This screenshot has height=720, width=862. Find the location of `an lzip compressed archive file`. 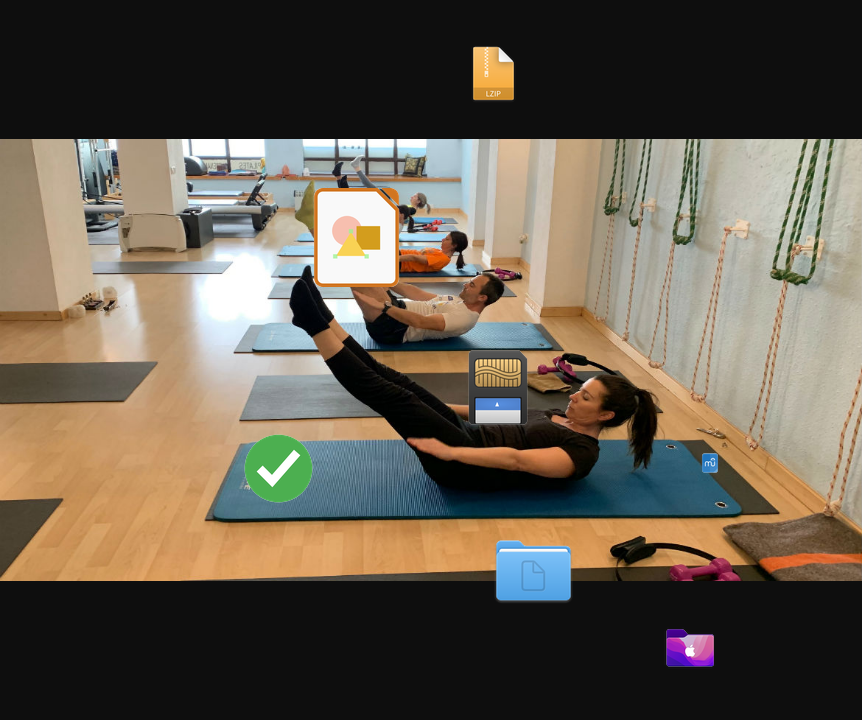

an lzip compressed archive file is located at coordinates (493, 74).